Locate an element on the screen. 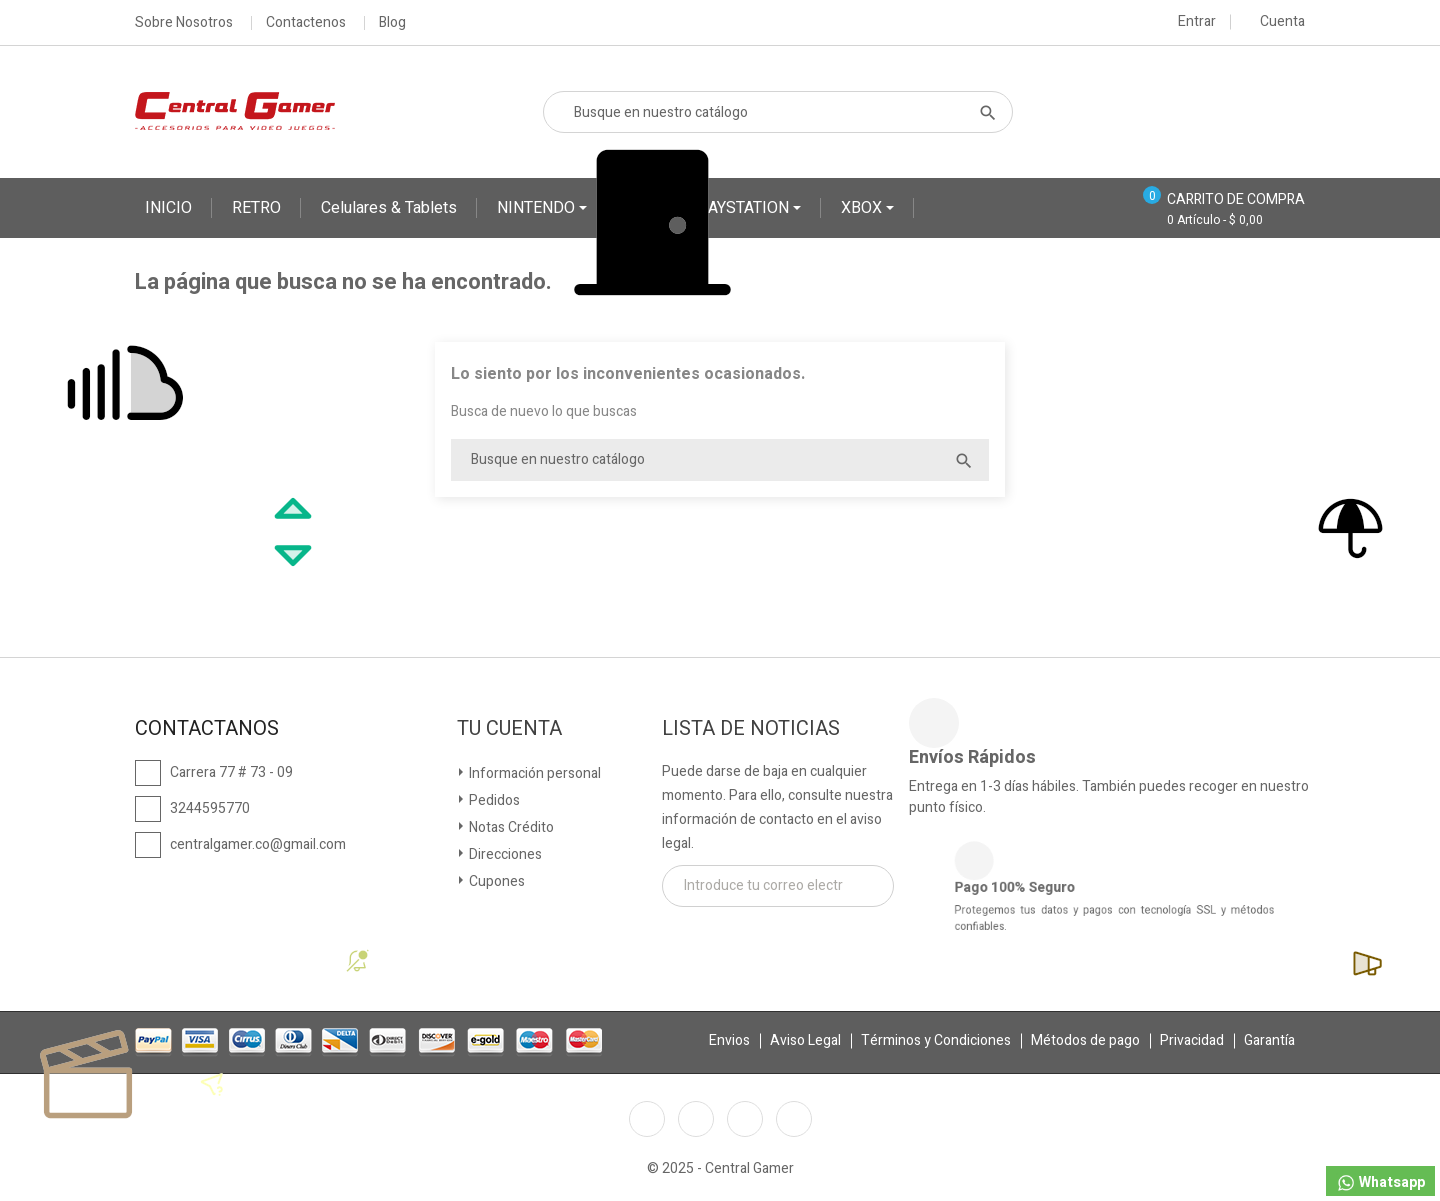  access video or movie content is located at coordinates (88, 1078).